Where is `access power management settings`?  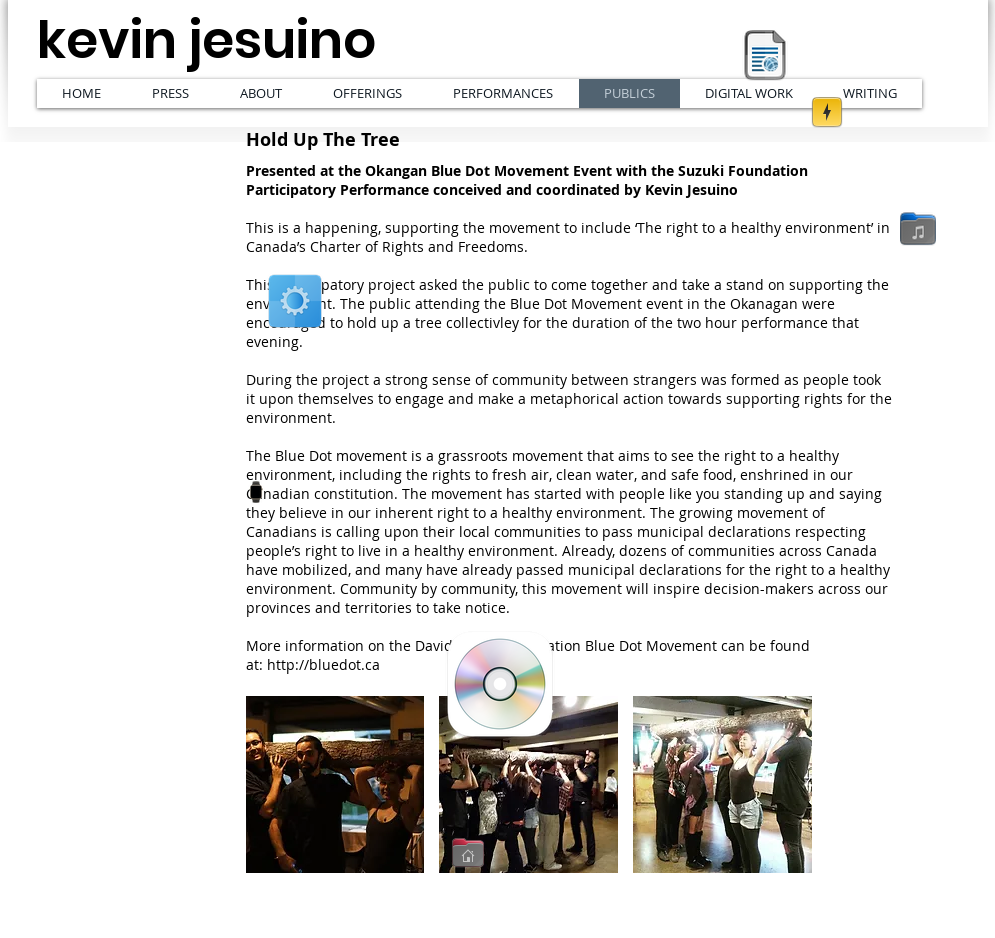 access power management settings is located at coordinates (827, 112).